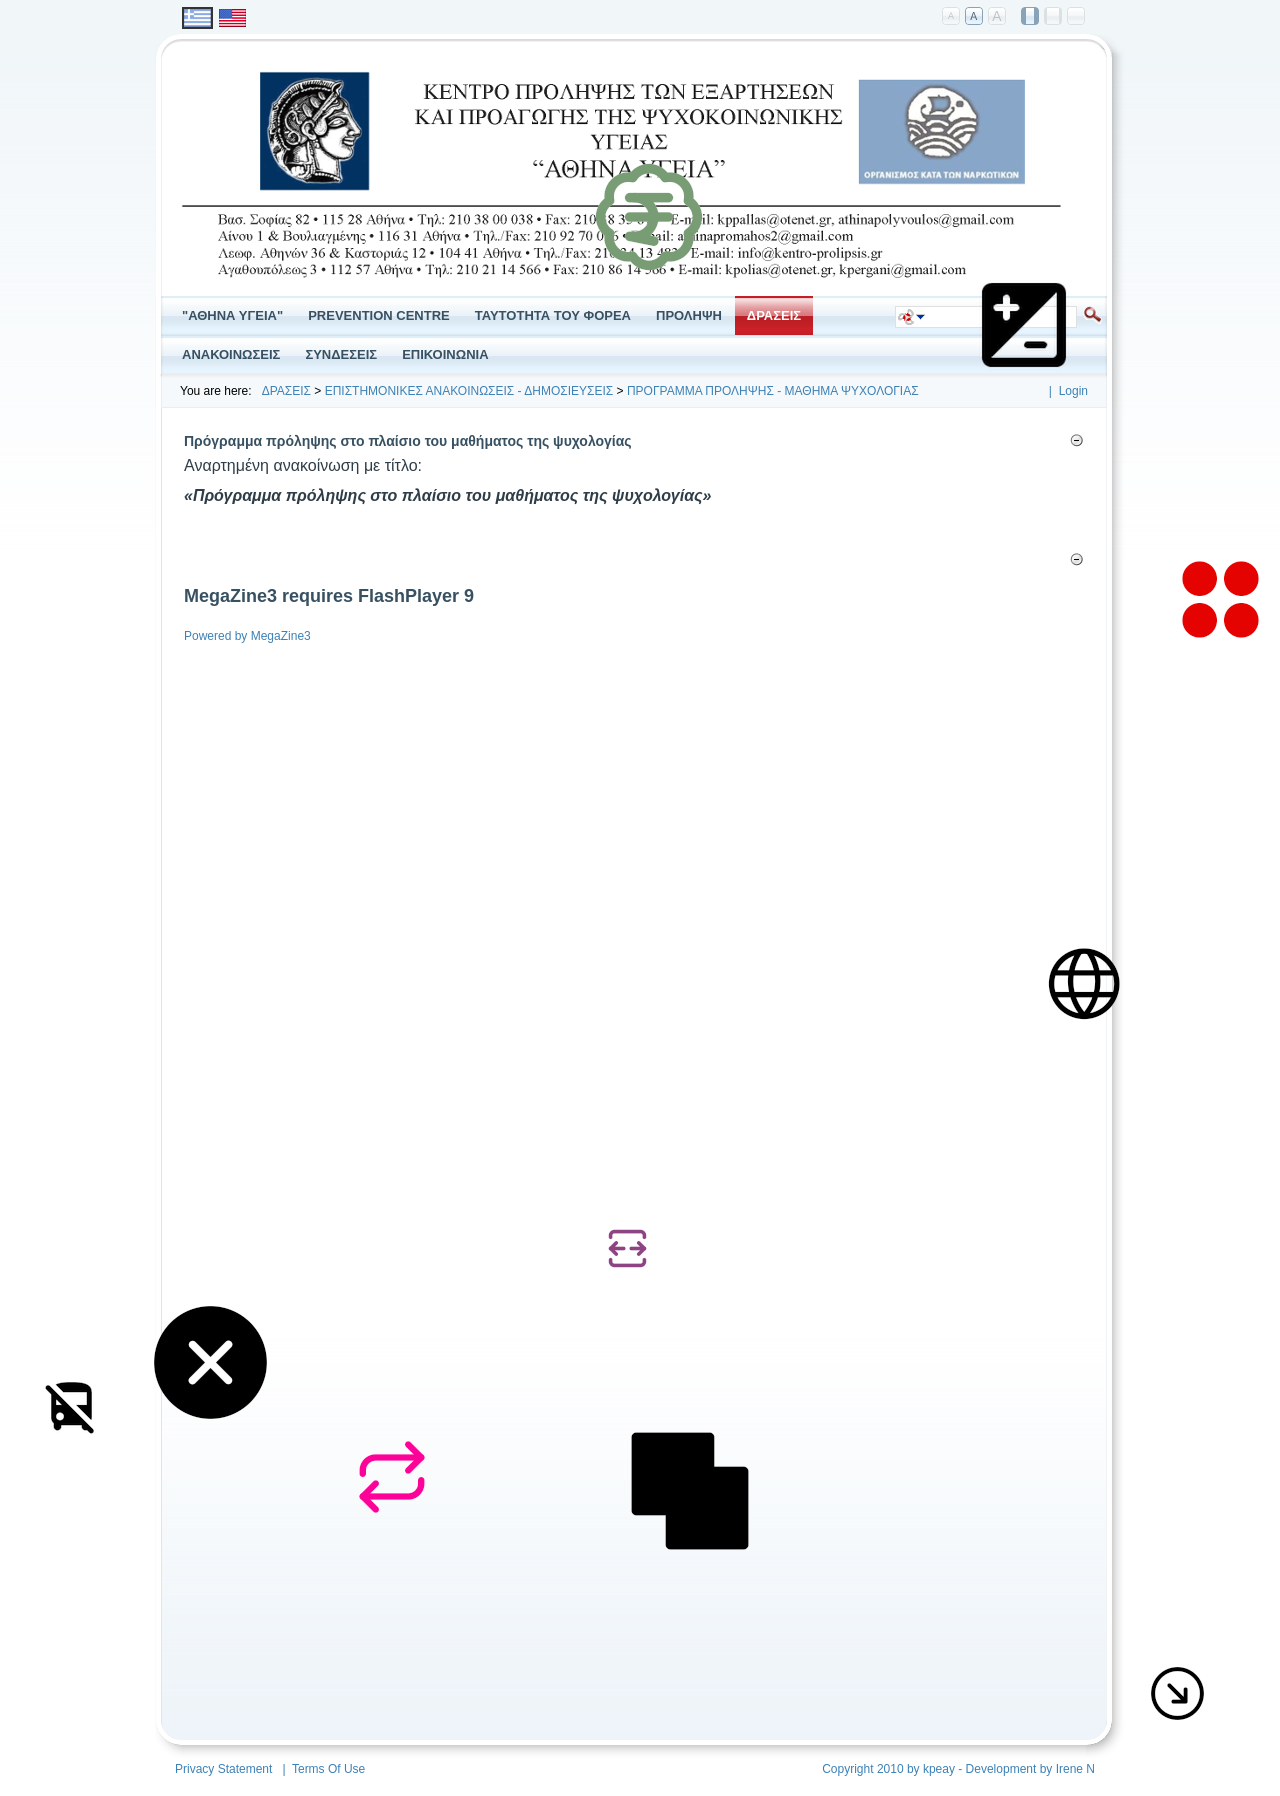 This screenshot has height=1796, width=1280. Describe the element at coordinates (392, 1477) in the screenshot. I see `enable repeat or loop playback` at that location.